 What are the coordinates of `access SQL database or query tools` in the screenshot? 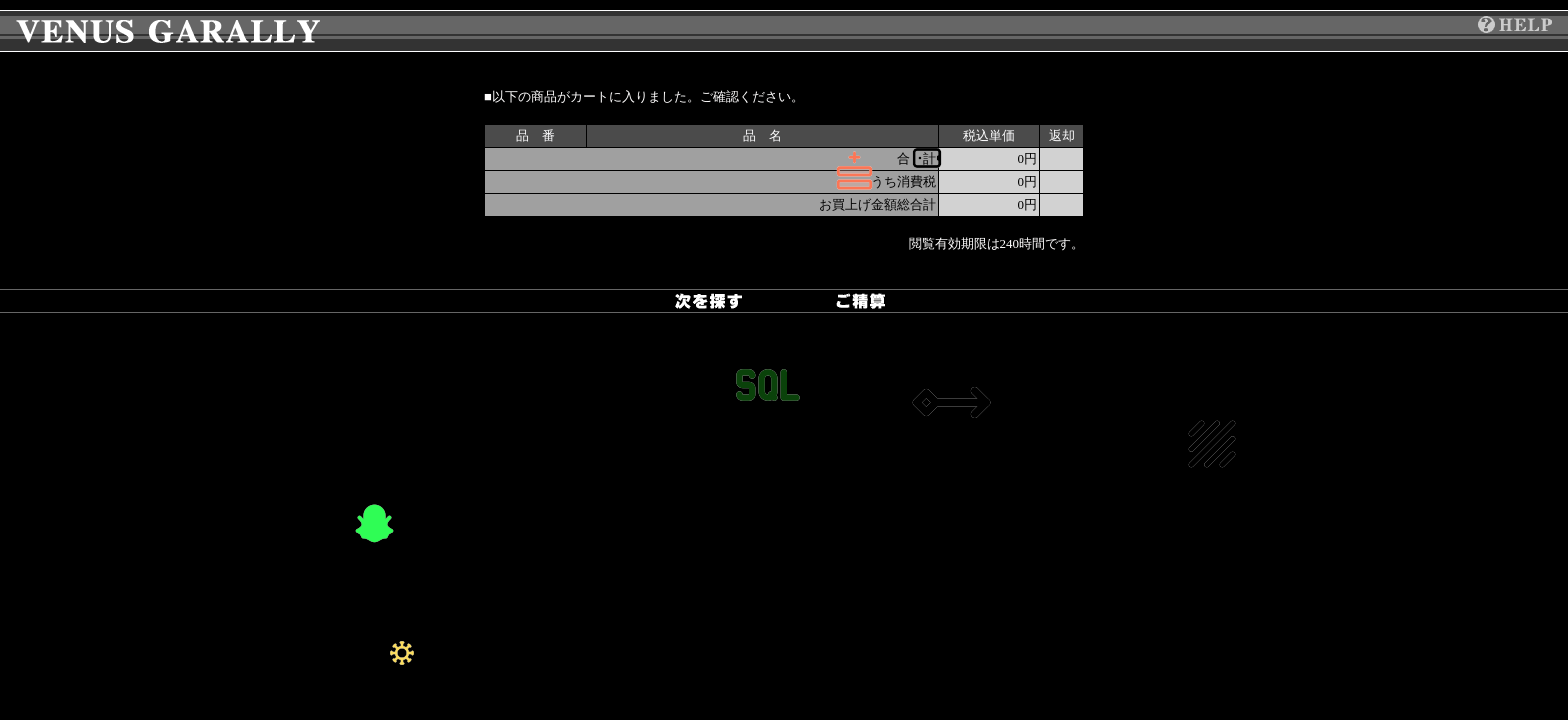 It's located at (768, 385).